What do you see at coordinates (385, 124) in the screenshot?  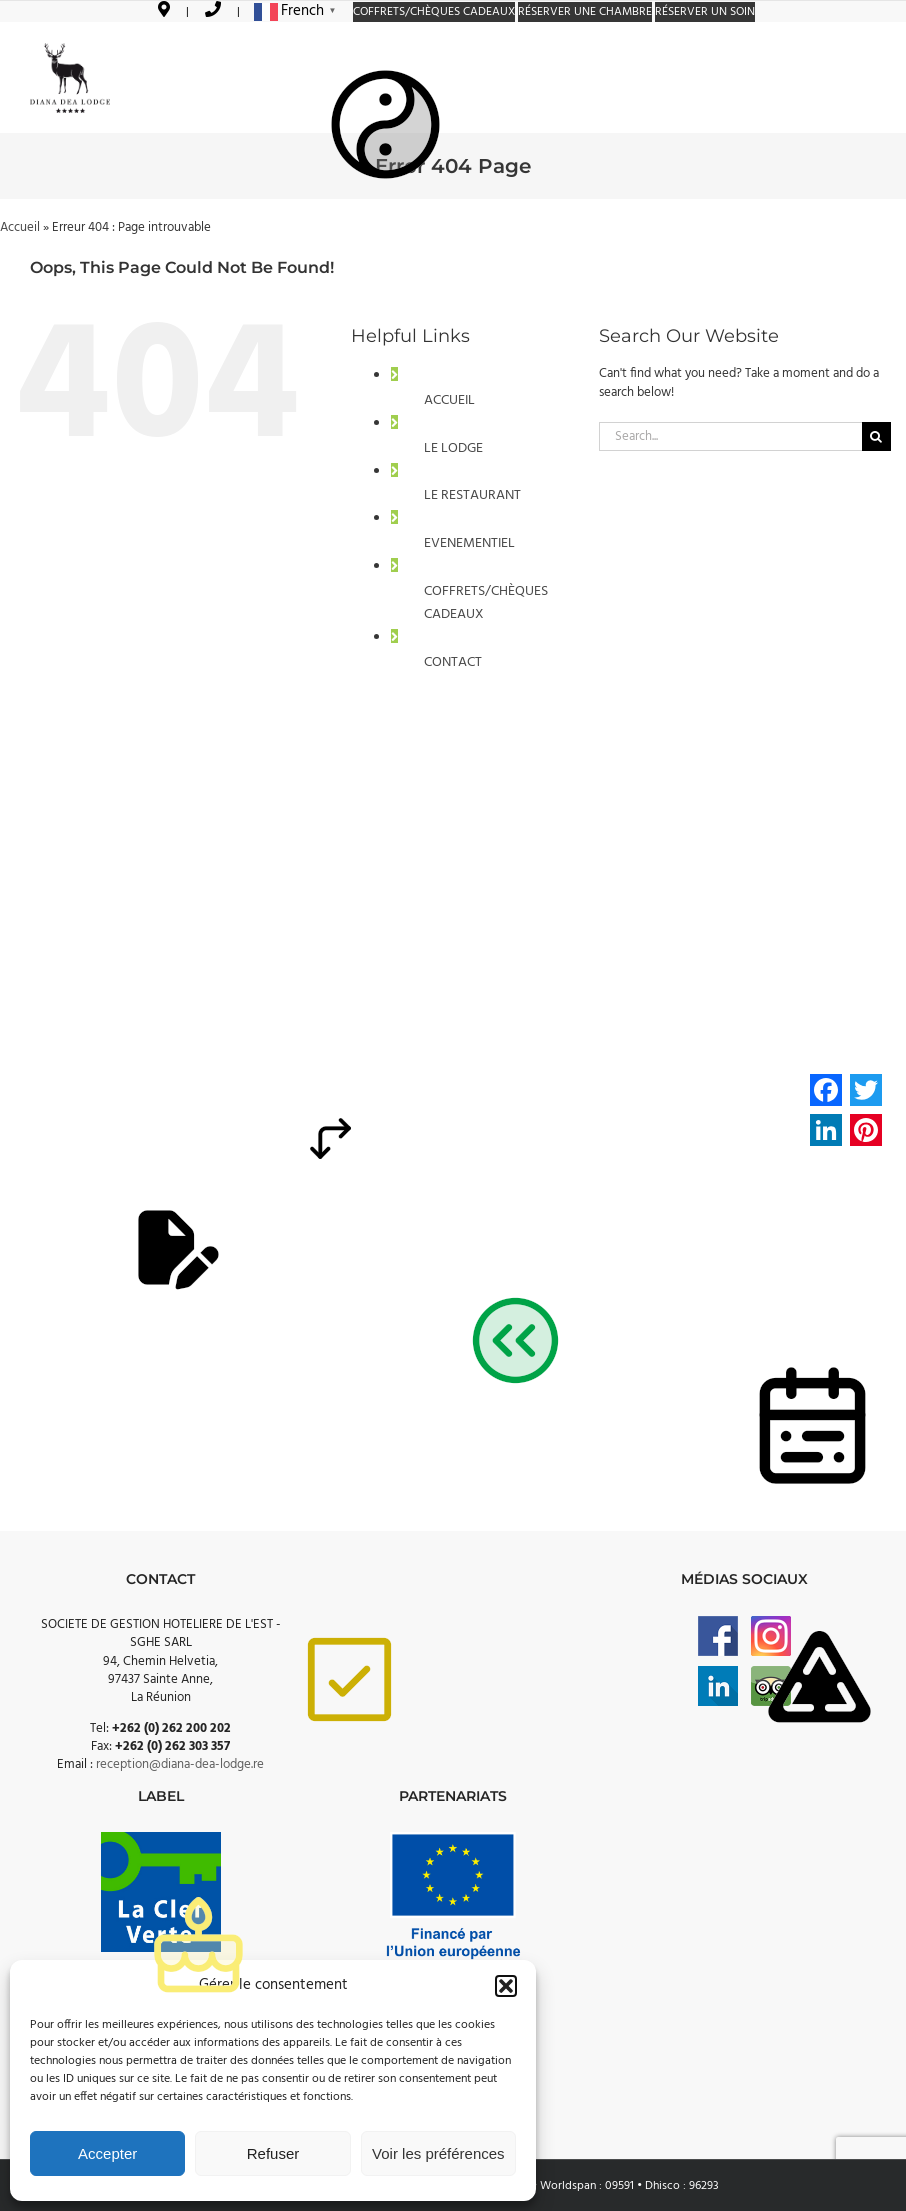 I see `toggle balance or harmony mode` at bounding box center [385, 124].